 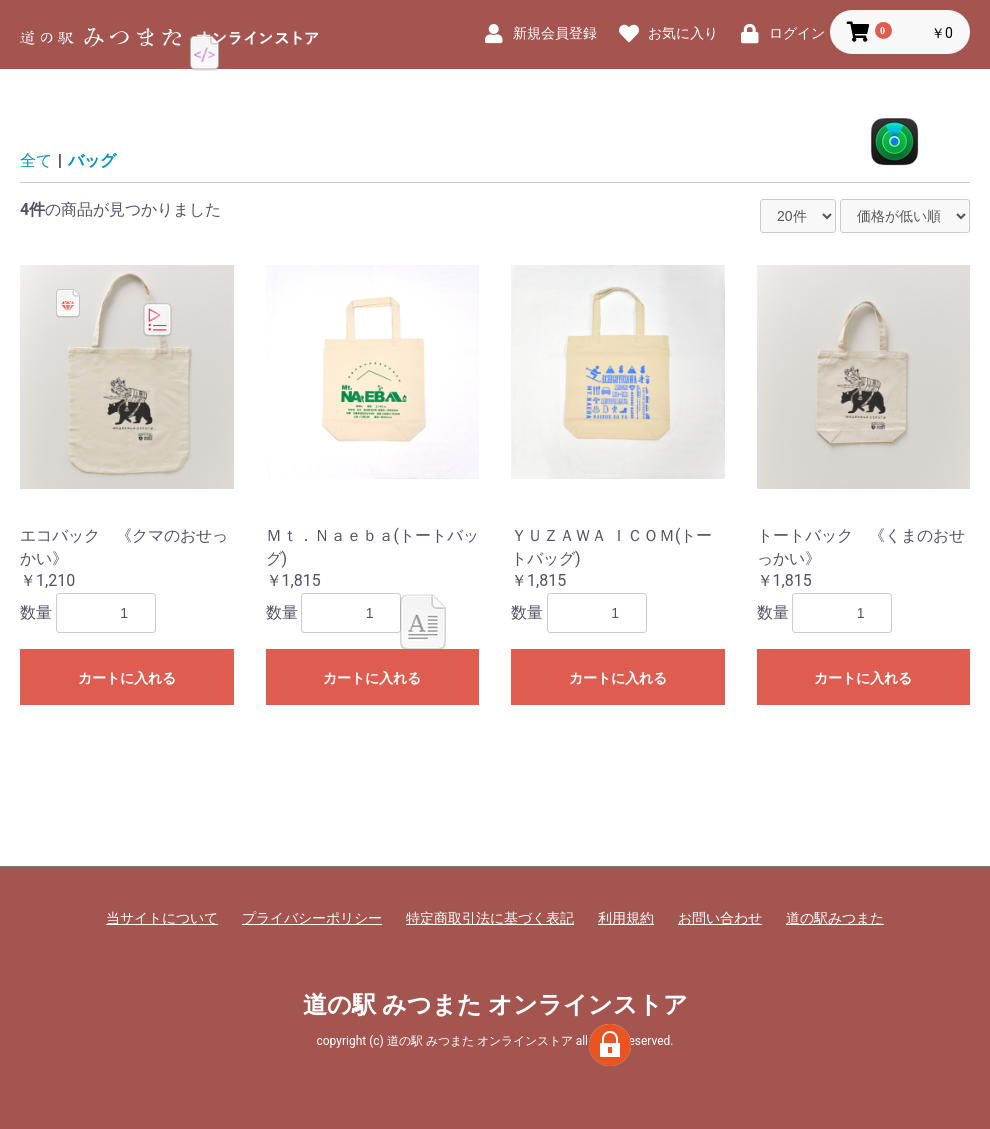 What do you see at coordinates (204, 52) in the screenshot?
I see `an XML document file` at bounding box center [204, 52].